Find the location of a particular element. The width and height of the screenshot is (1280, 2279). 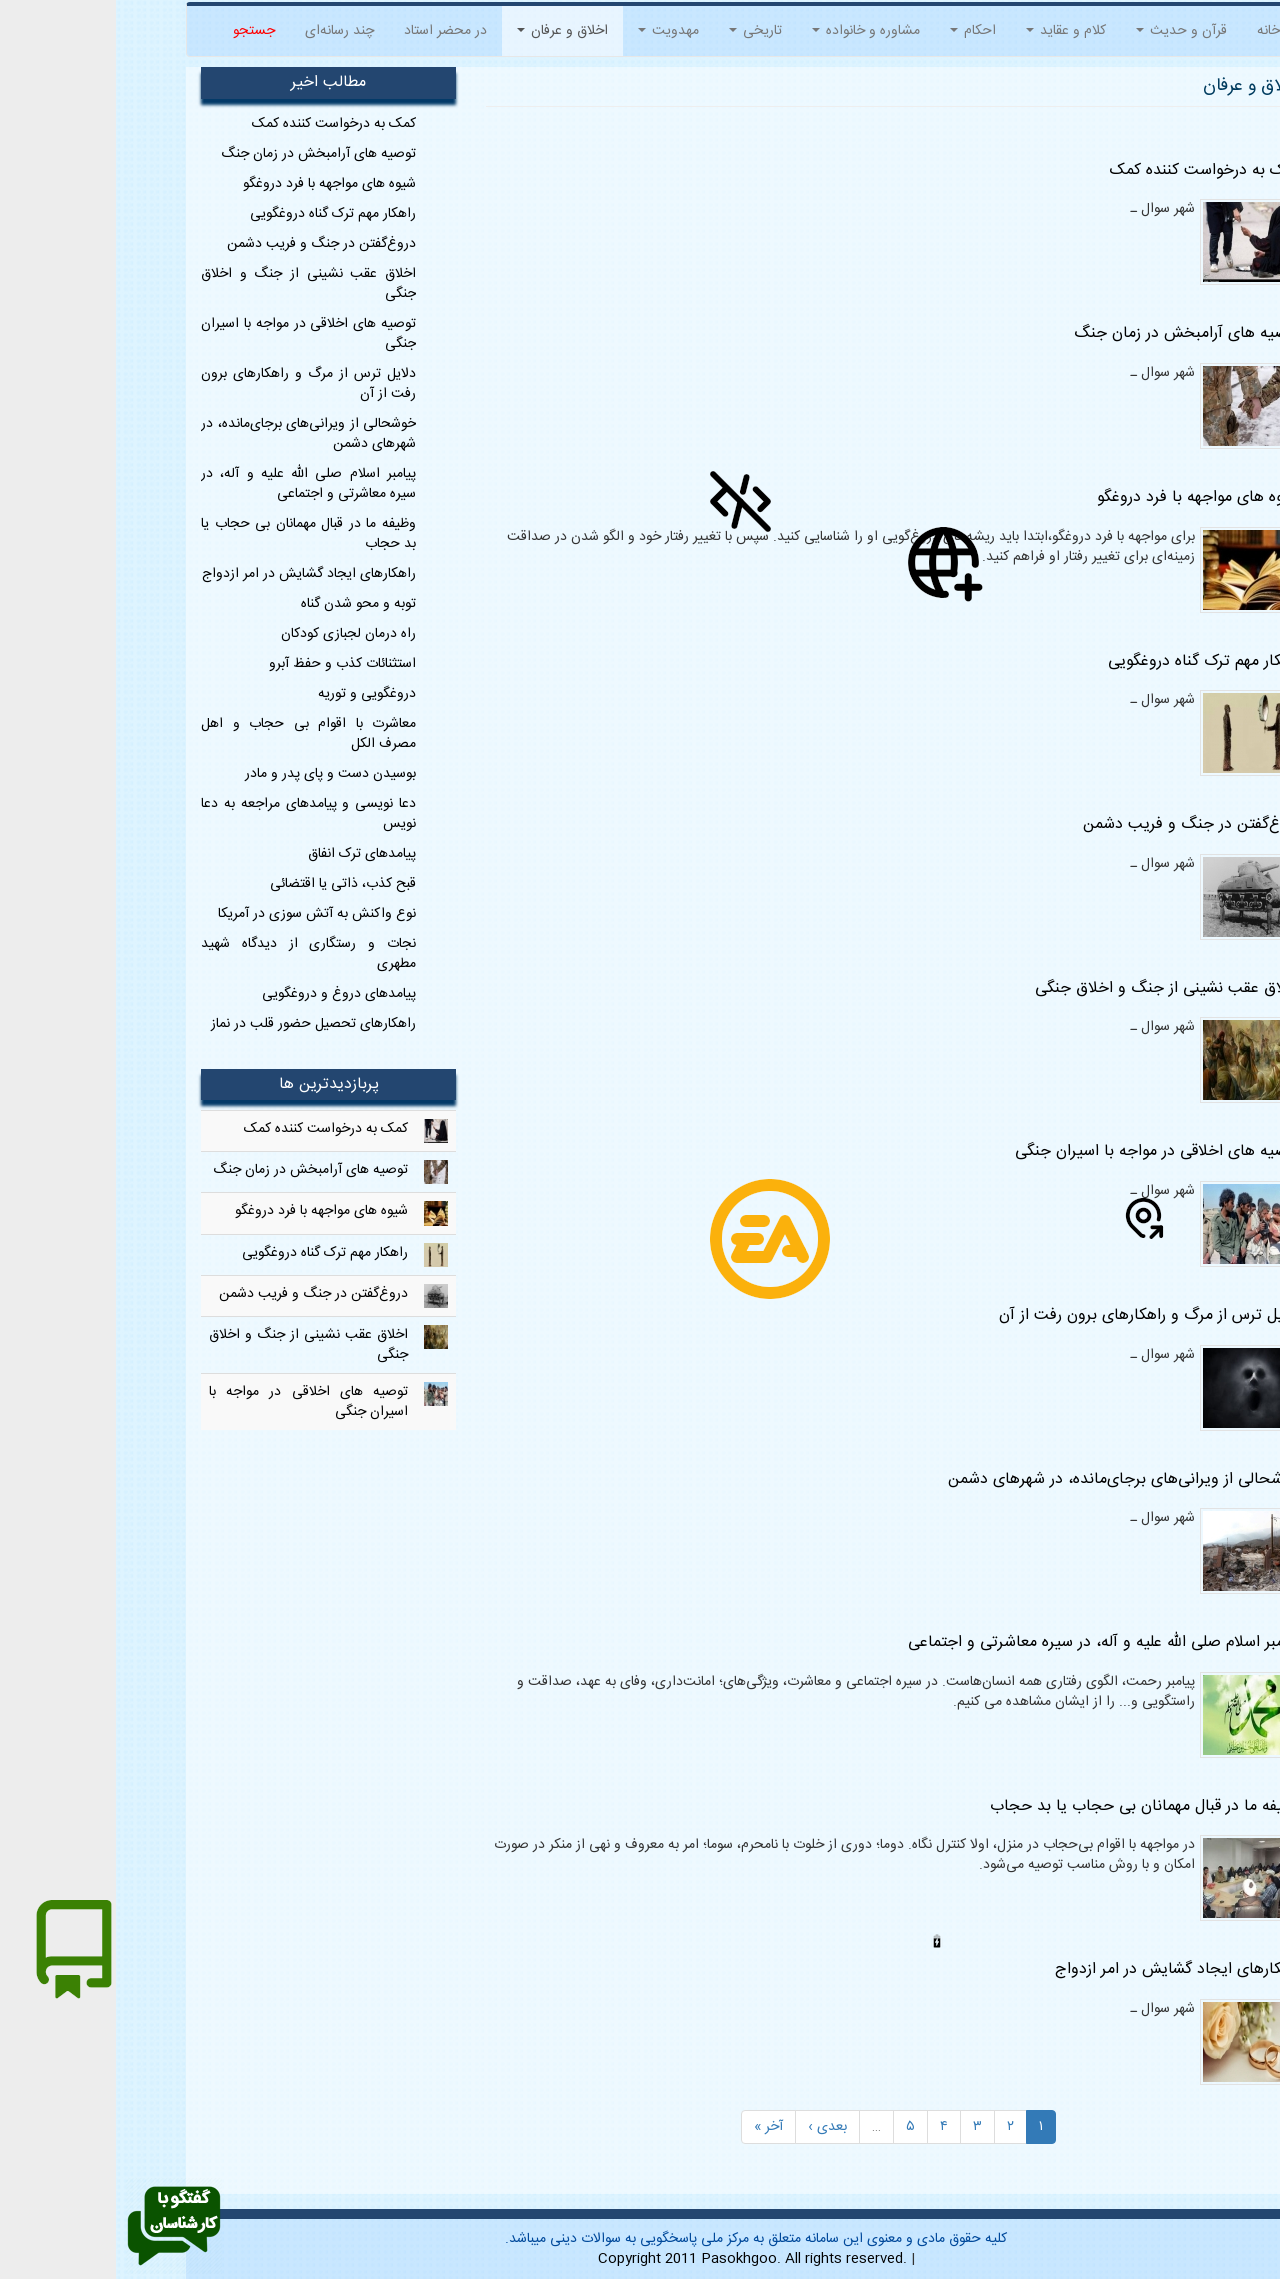

Electronic Arts (EA) brand logo is located at coordinates (770, 1239).